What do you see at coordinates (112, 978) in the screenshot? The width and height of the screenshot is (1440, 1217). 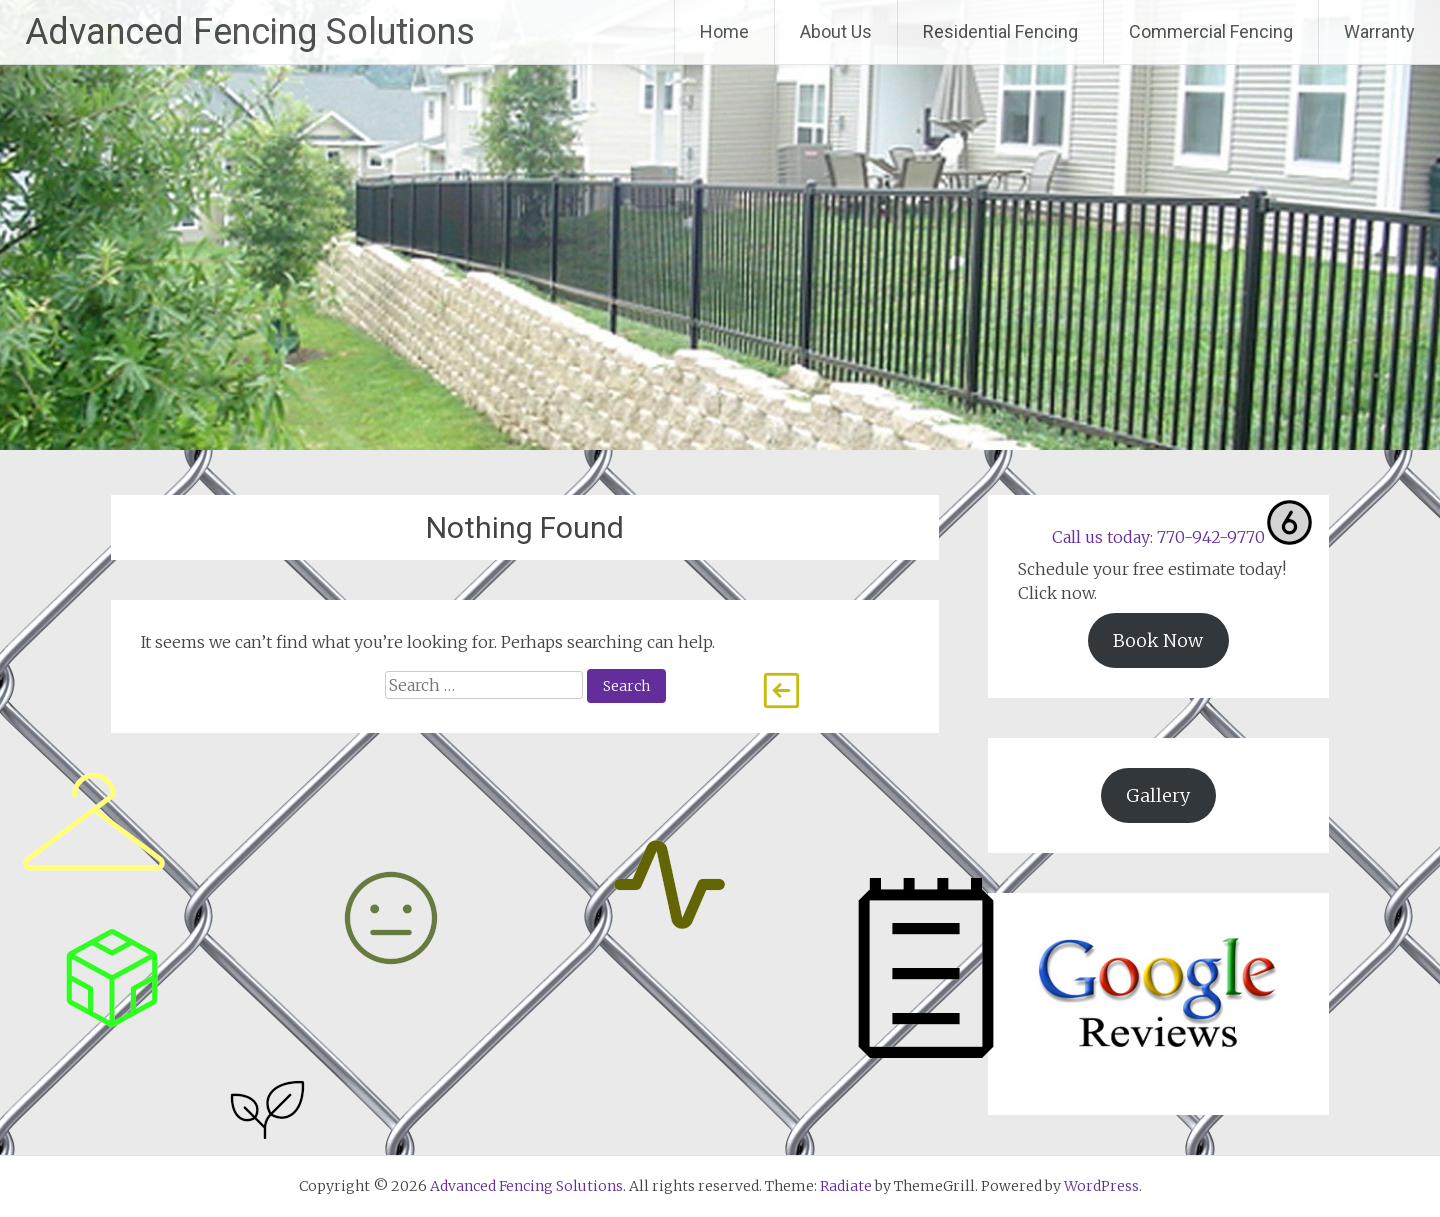 I see `open CodeSandbox development environment` at bounding box center [112, 978].